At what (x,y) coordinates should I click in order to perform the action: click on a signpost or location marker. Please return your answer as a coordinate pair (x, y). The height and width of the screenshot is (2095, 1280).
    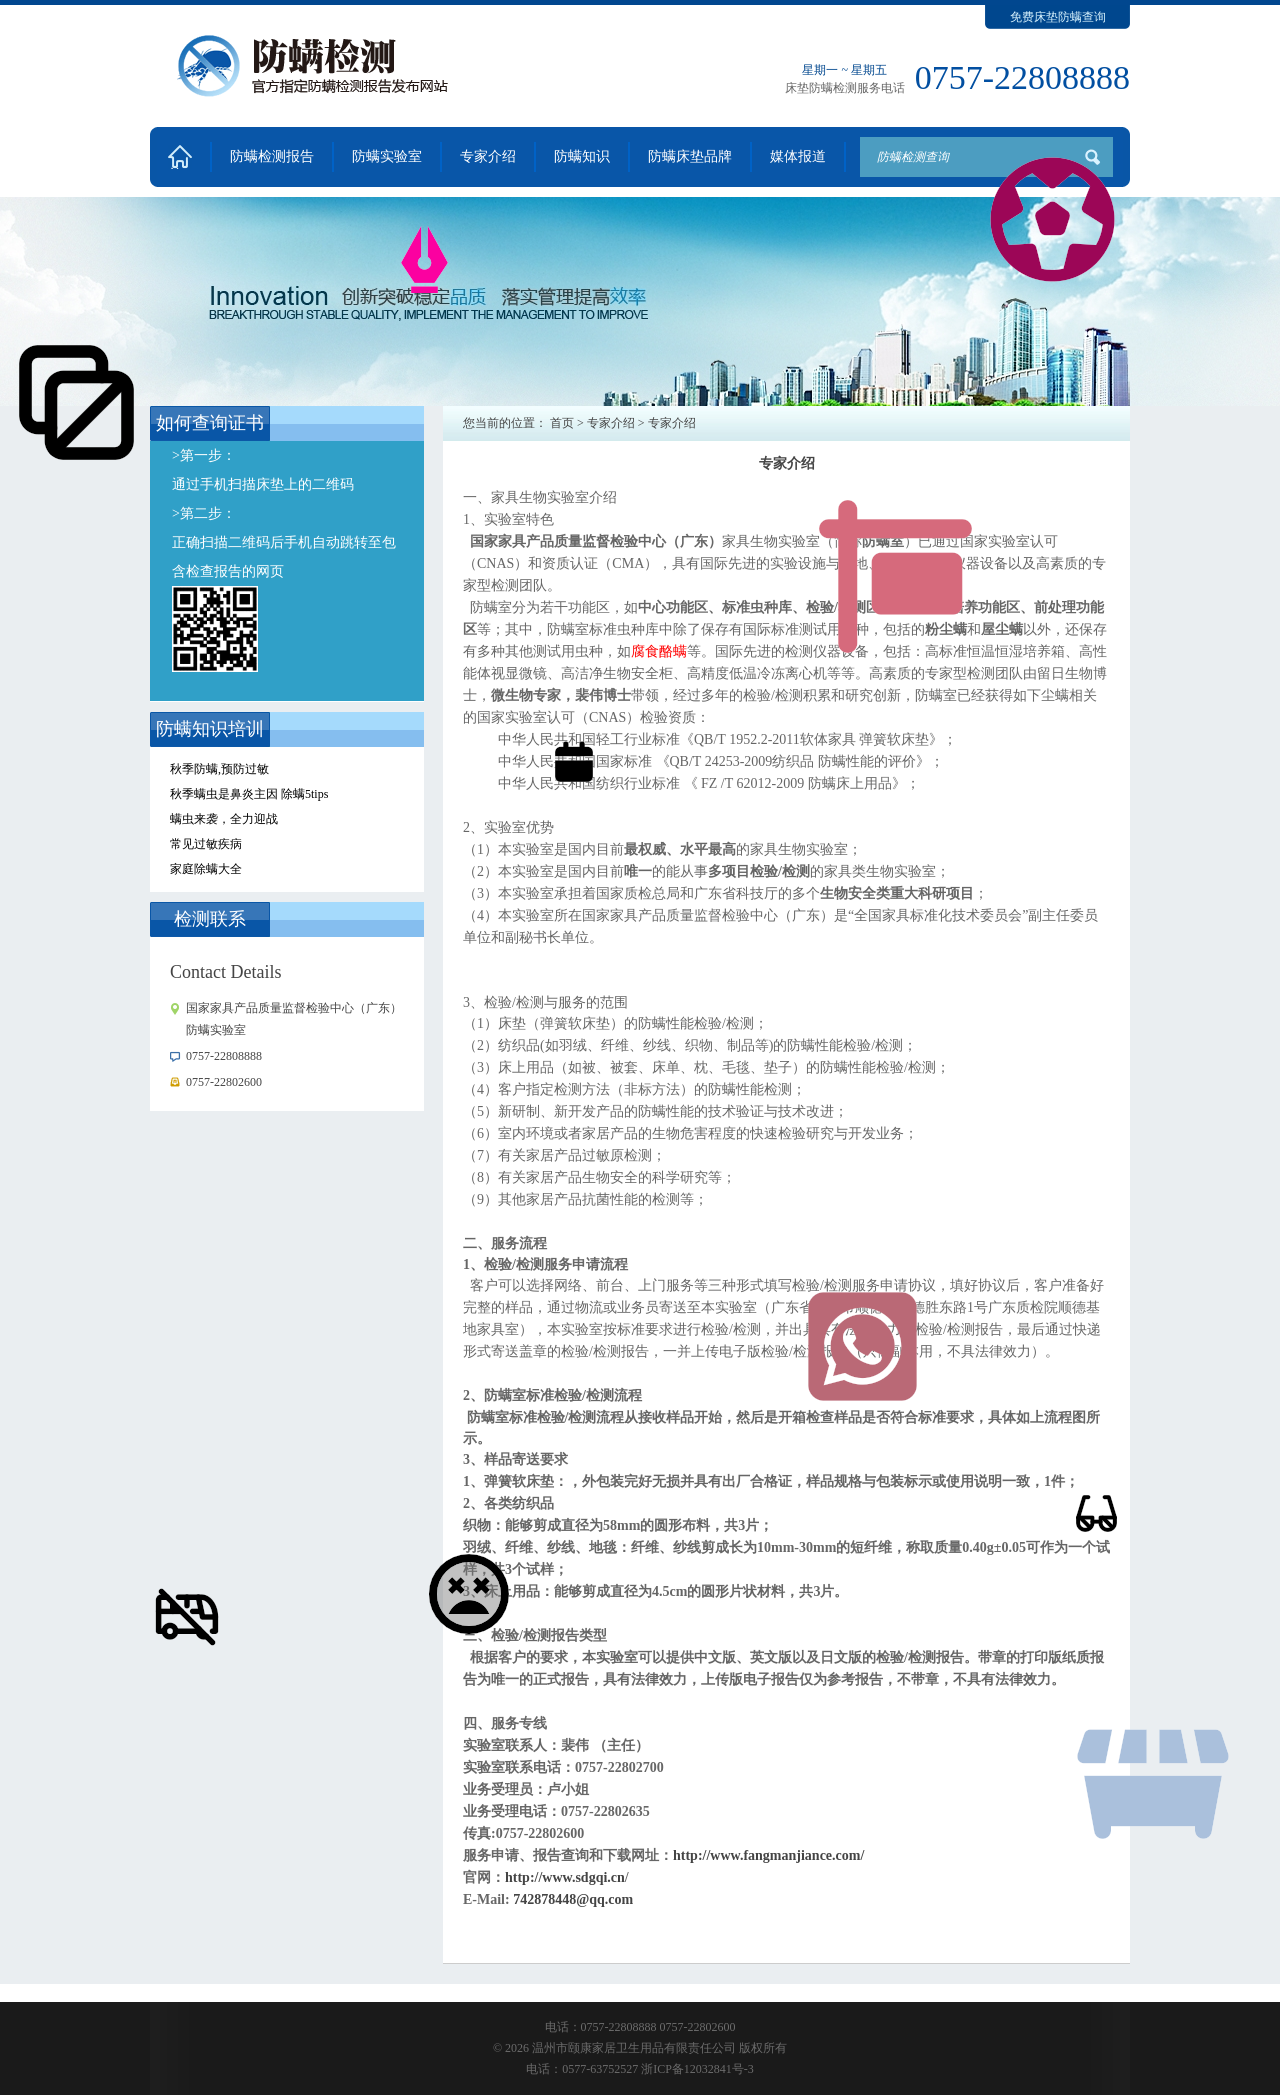
    Looking at the image, I should click on (895, 576).